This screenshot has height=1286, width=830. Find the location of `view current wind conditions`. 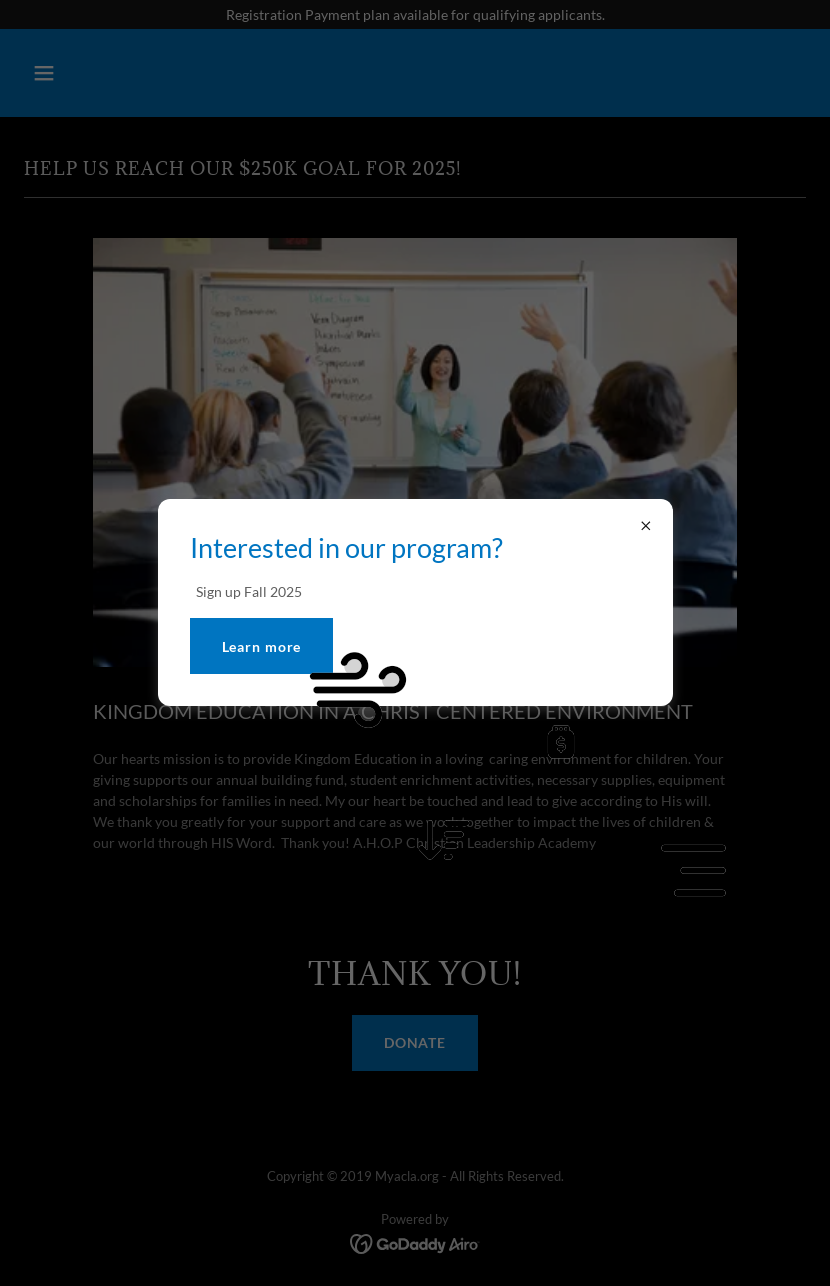

view current wind conditions is located at coordinates (358, 690).